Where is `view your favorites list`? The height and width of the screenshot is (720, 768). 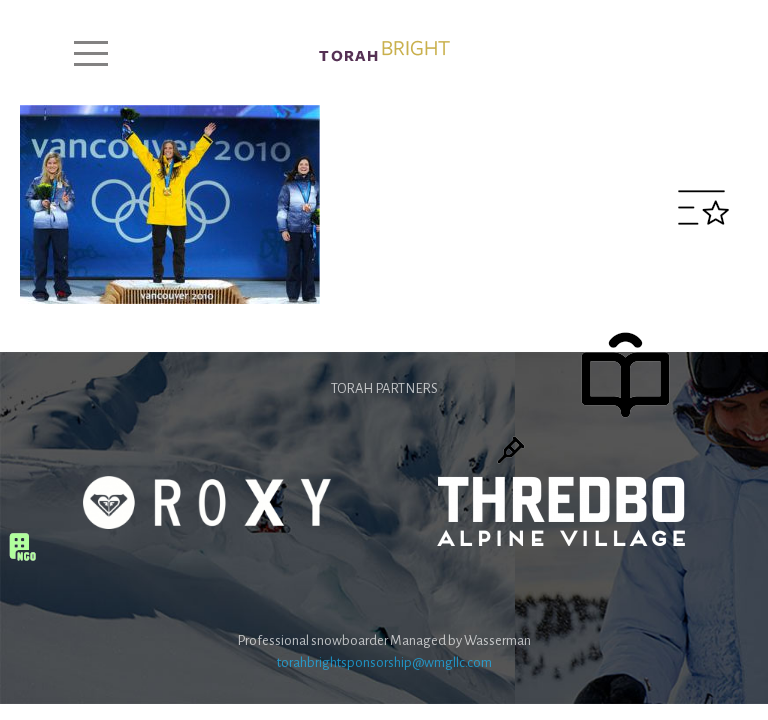
view your favorites list is located at coordinates (701, 207).